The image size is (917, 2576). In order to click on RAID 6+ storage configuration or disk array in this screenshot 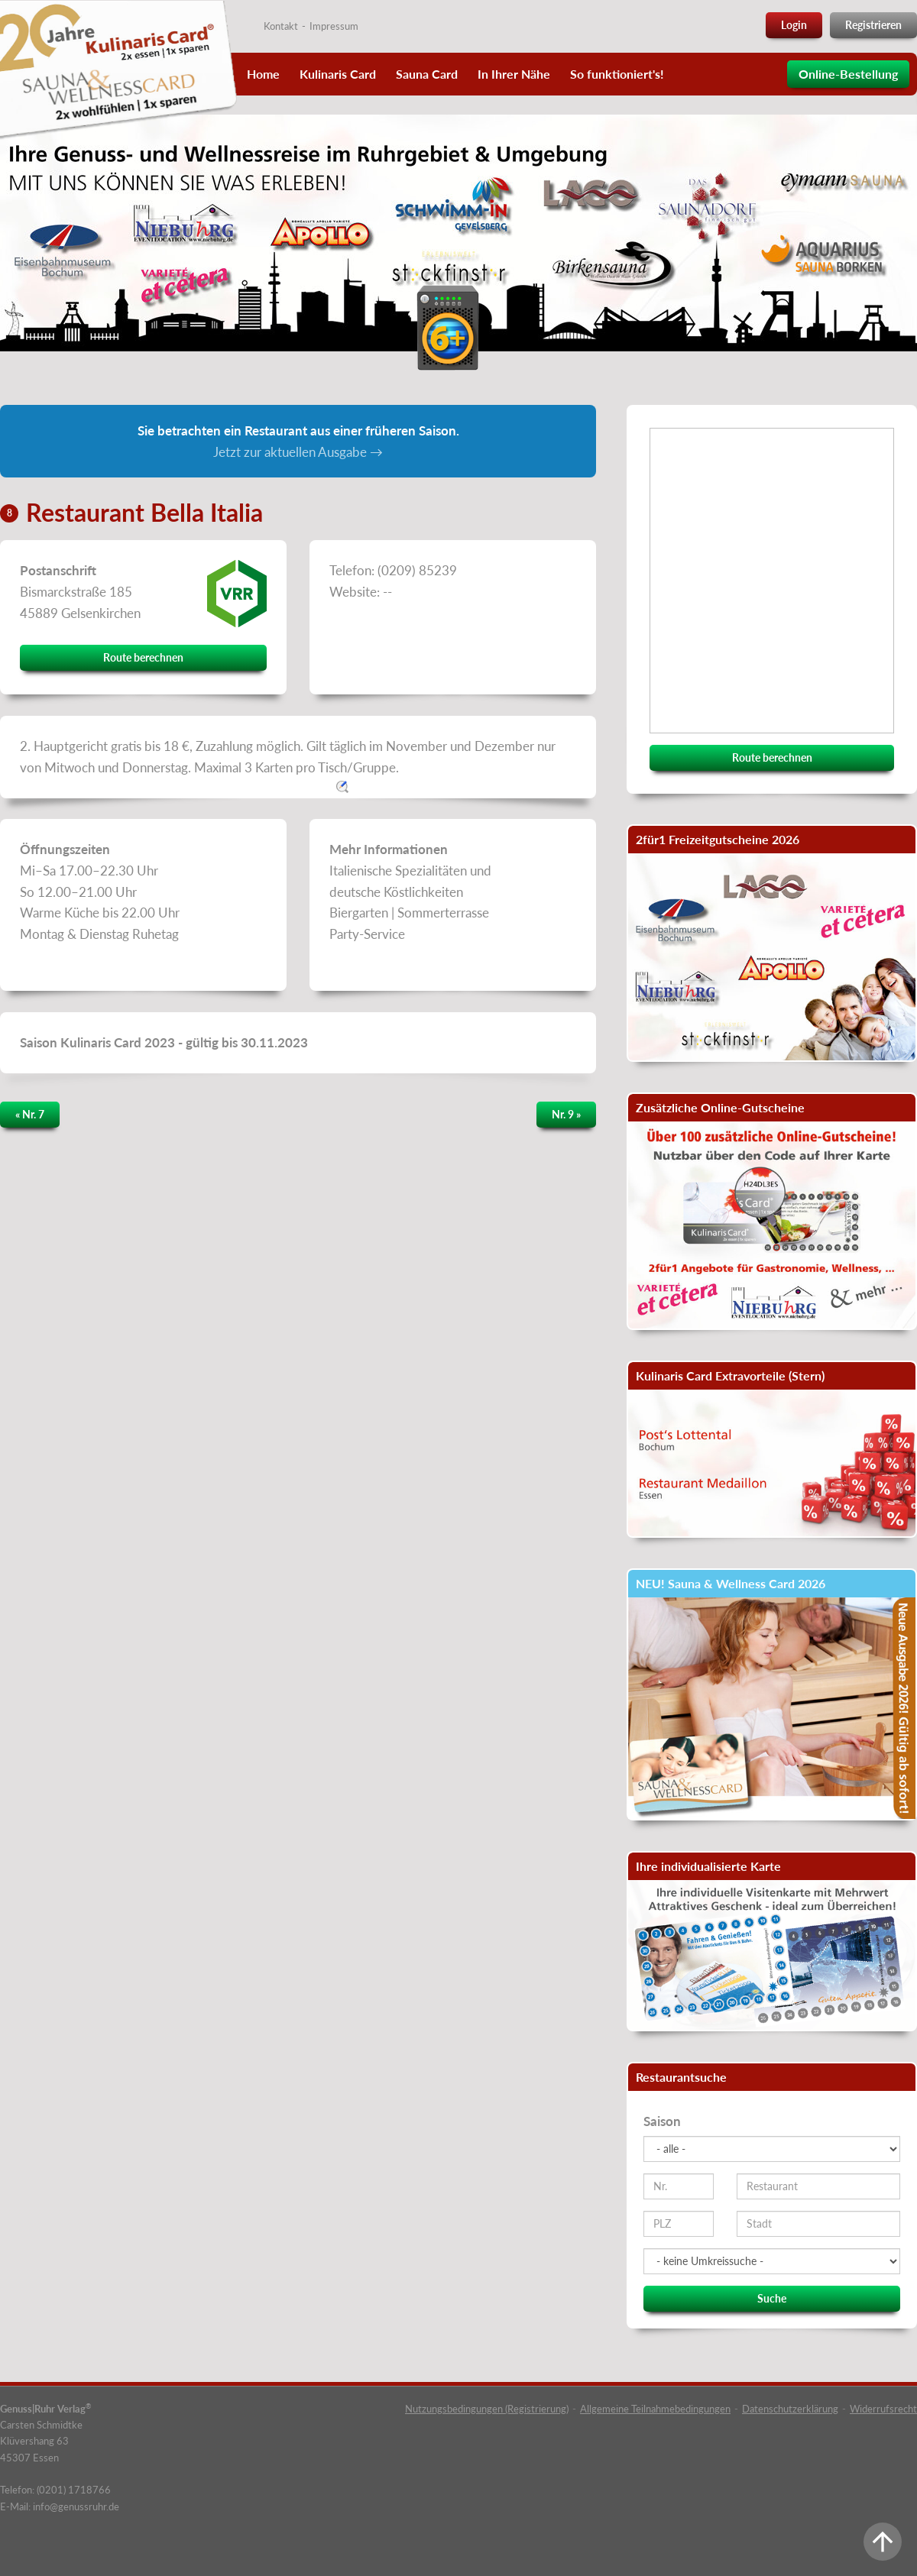, I will do `click(448, 328)`.